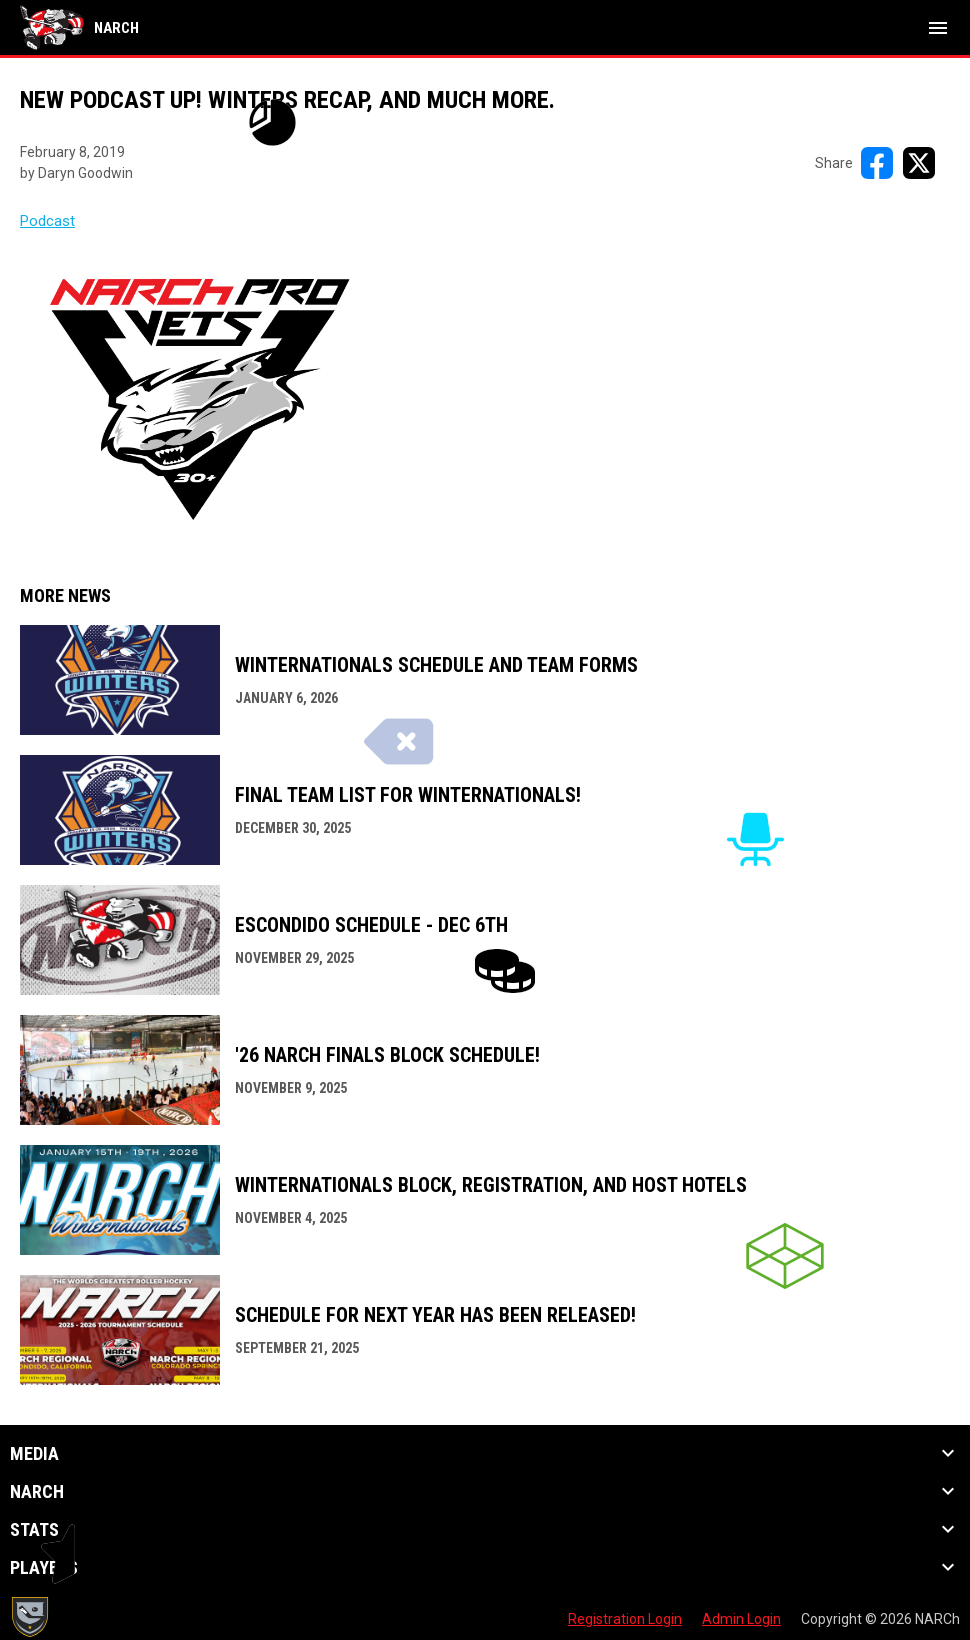 The height and width of the screenshot is (1640, 970). What do you see at coordinates (755, 839) in the screenshot?
I see `workspace or office settings` at bounding box center [755, 839].